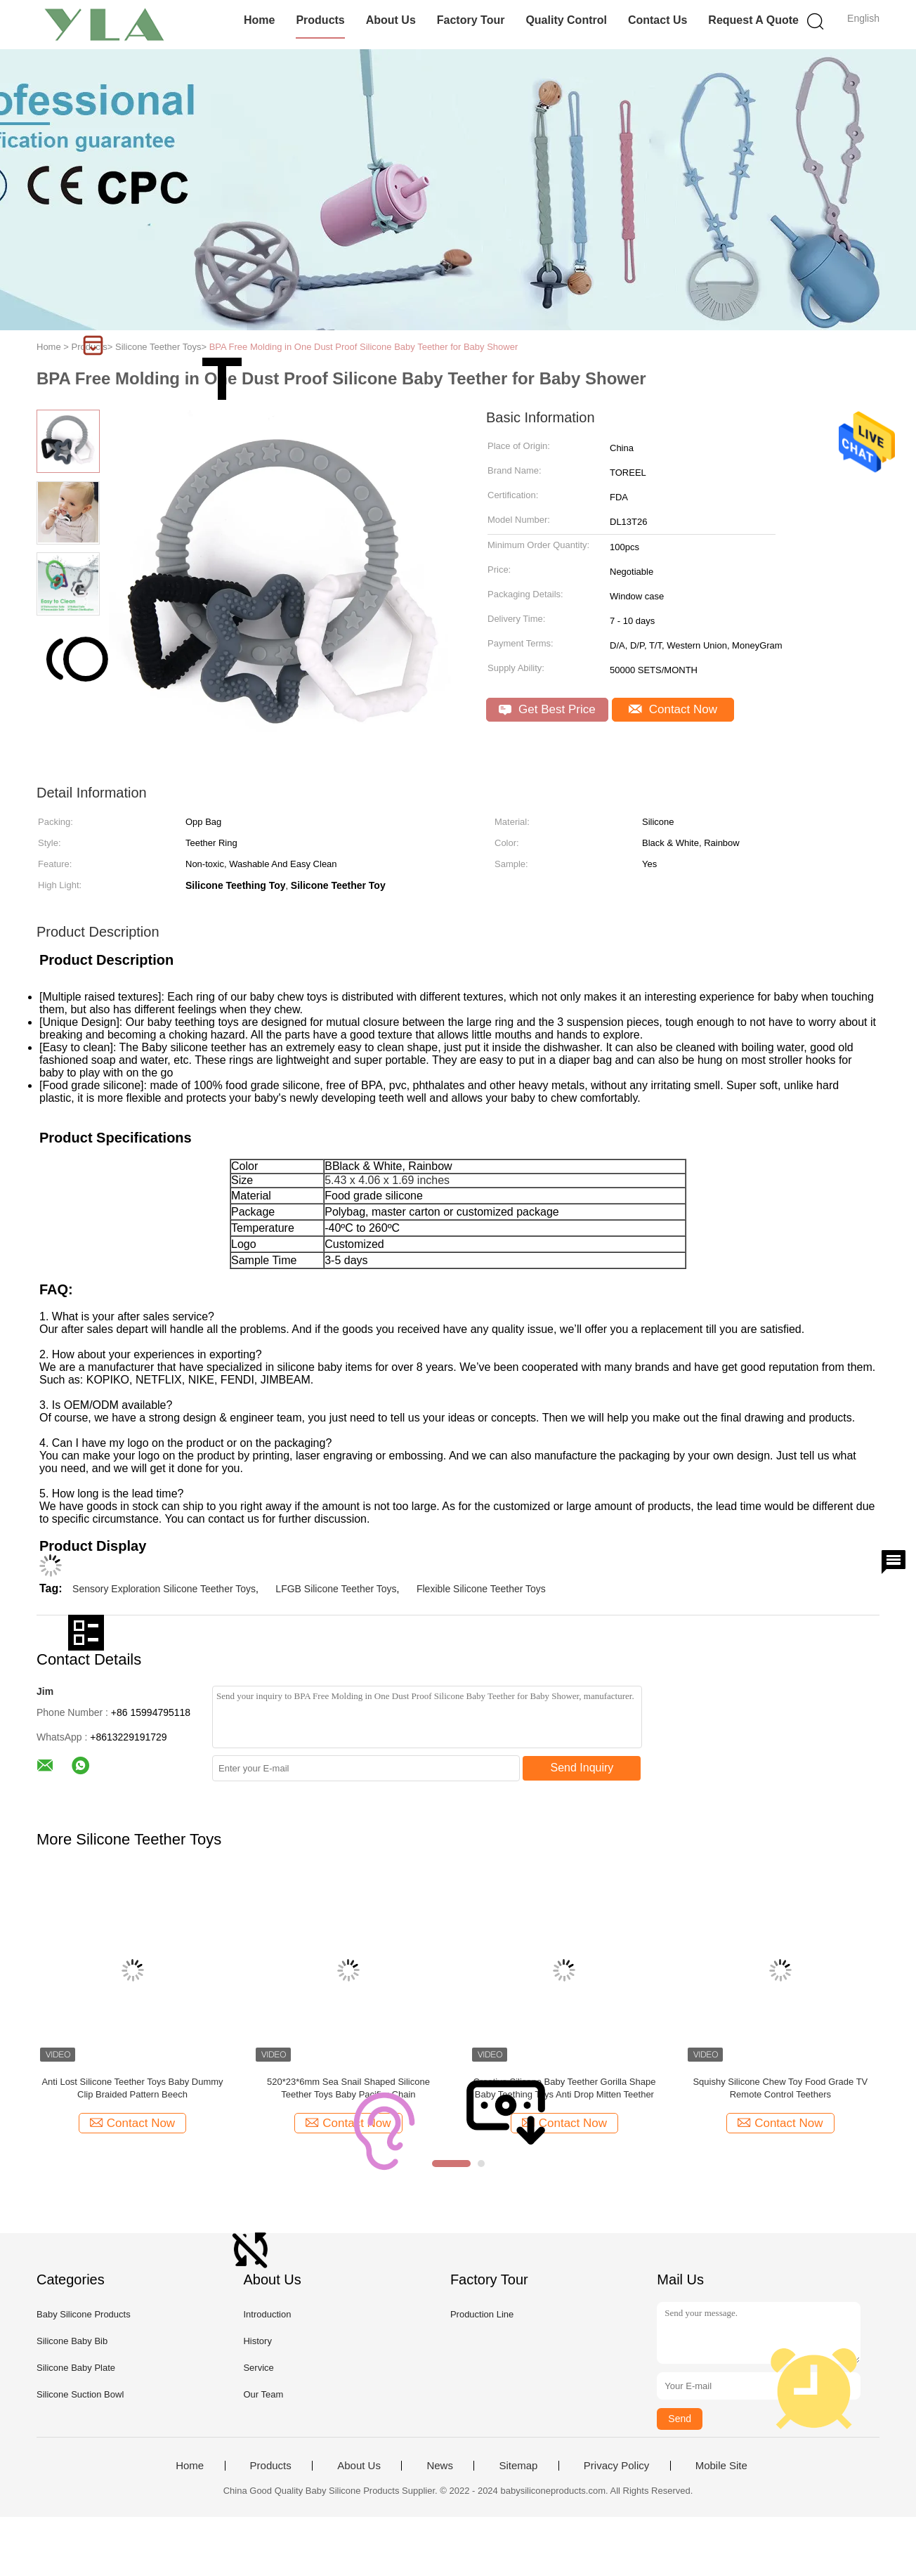  I want to click on open messaging or chat, so click(894, 1562).